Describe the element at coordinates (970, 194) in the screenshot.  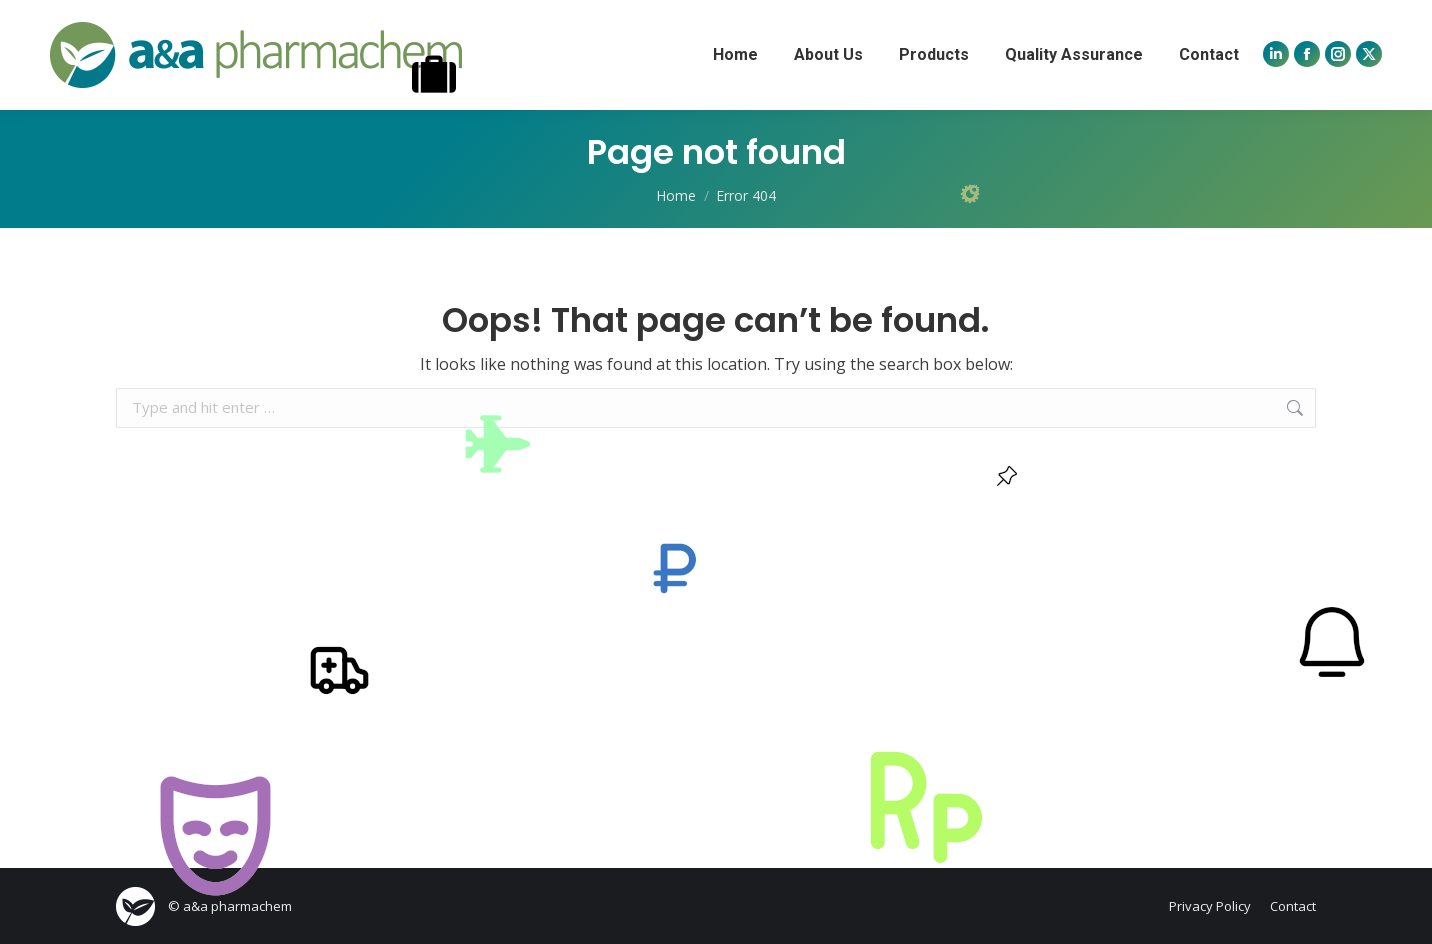
I see `WHMCS web hosting billing and automation platform logo` at that location.